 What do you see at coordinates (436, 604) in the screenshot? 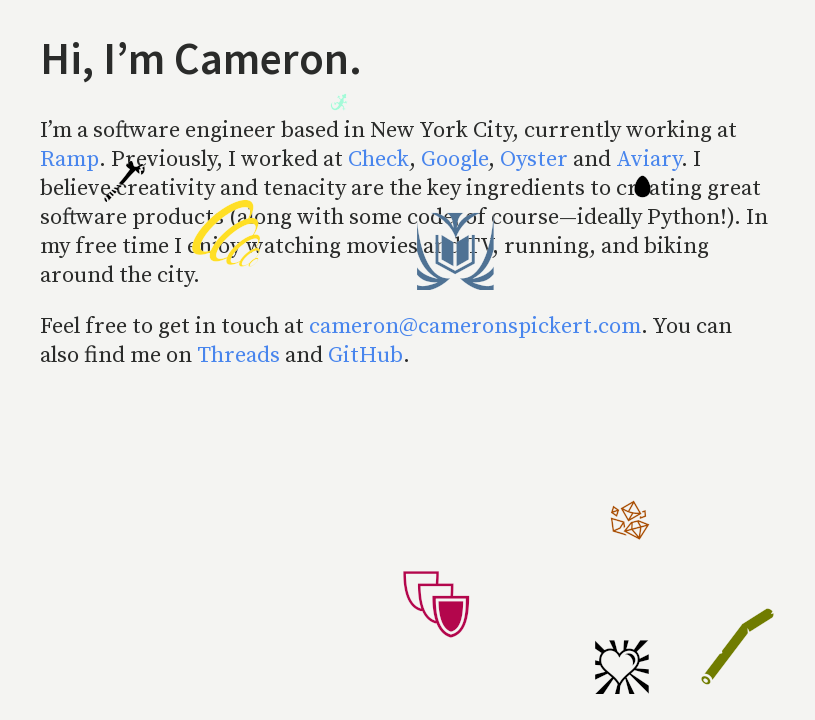
I see `view protection history or past defenses` at bounding box center [436, 604].